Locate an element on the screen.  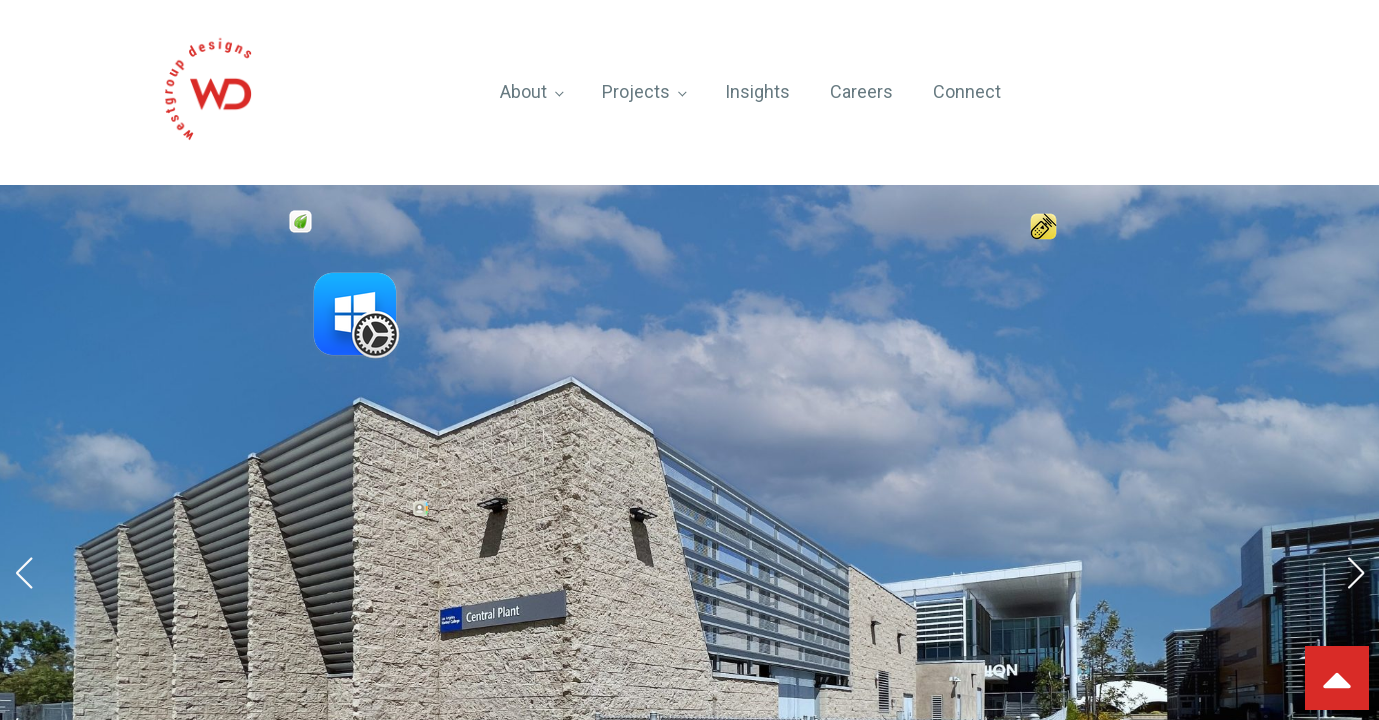
open the contacts app is located at coordinates (420, 508).